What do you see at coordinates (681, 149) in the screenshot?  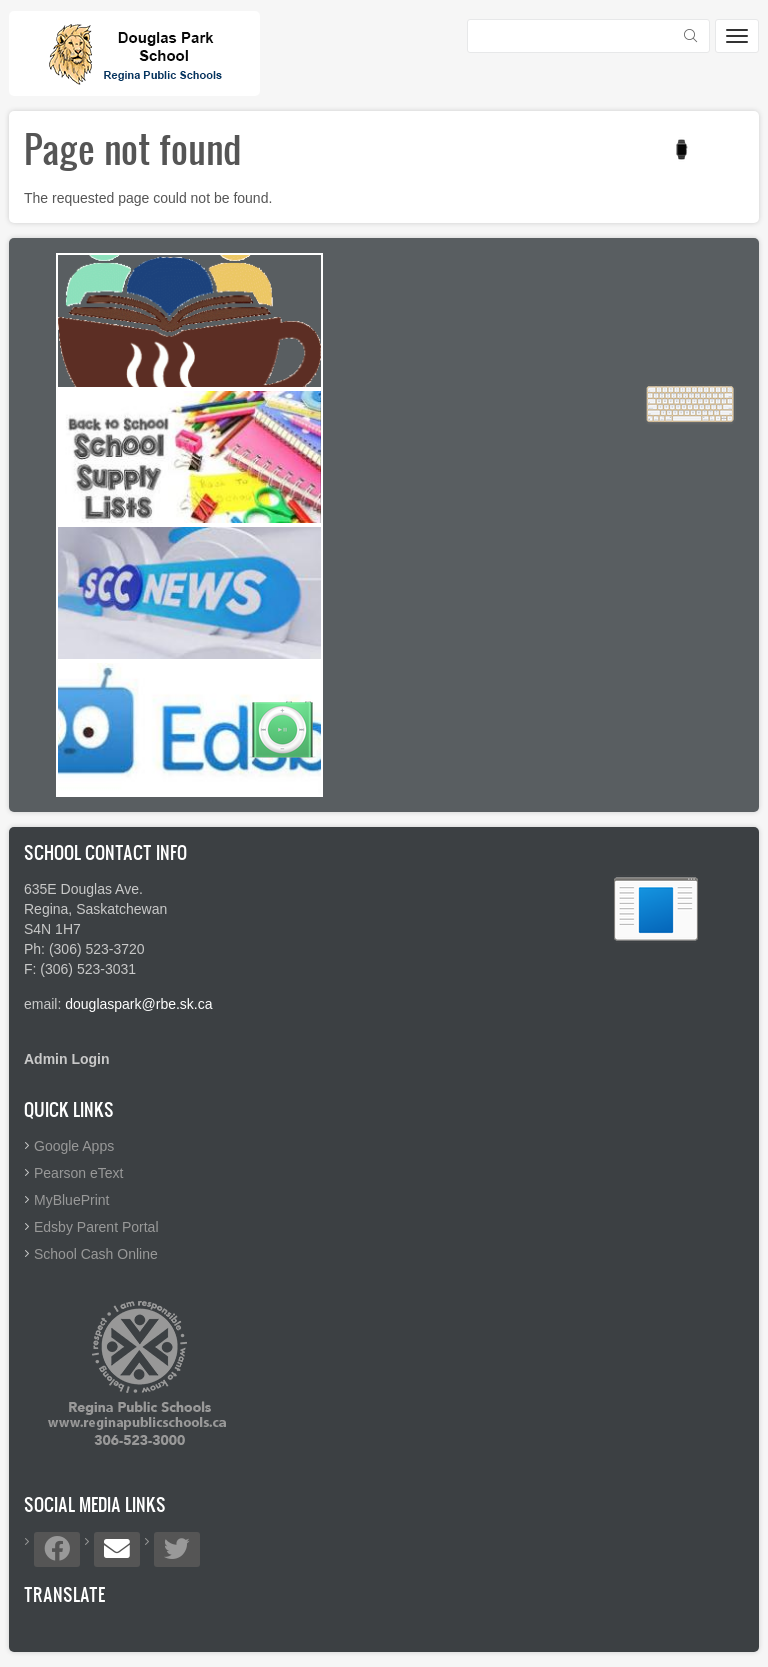 I see `apple watch device icon` at bounding box center [681, 149].